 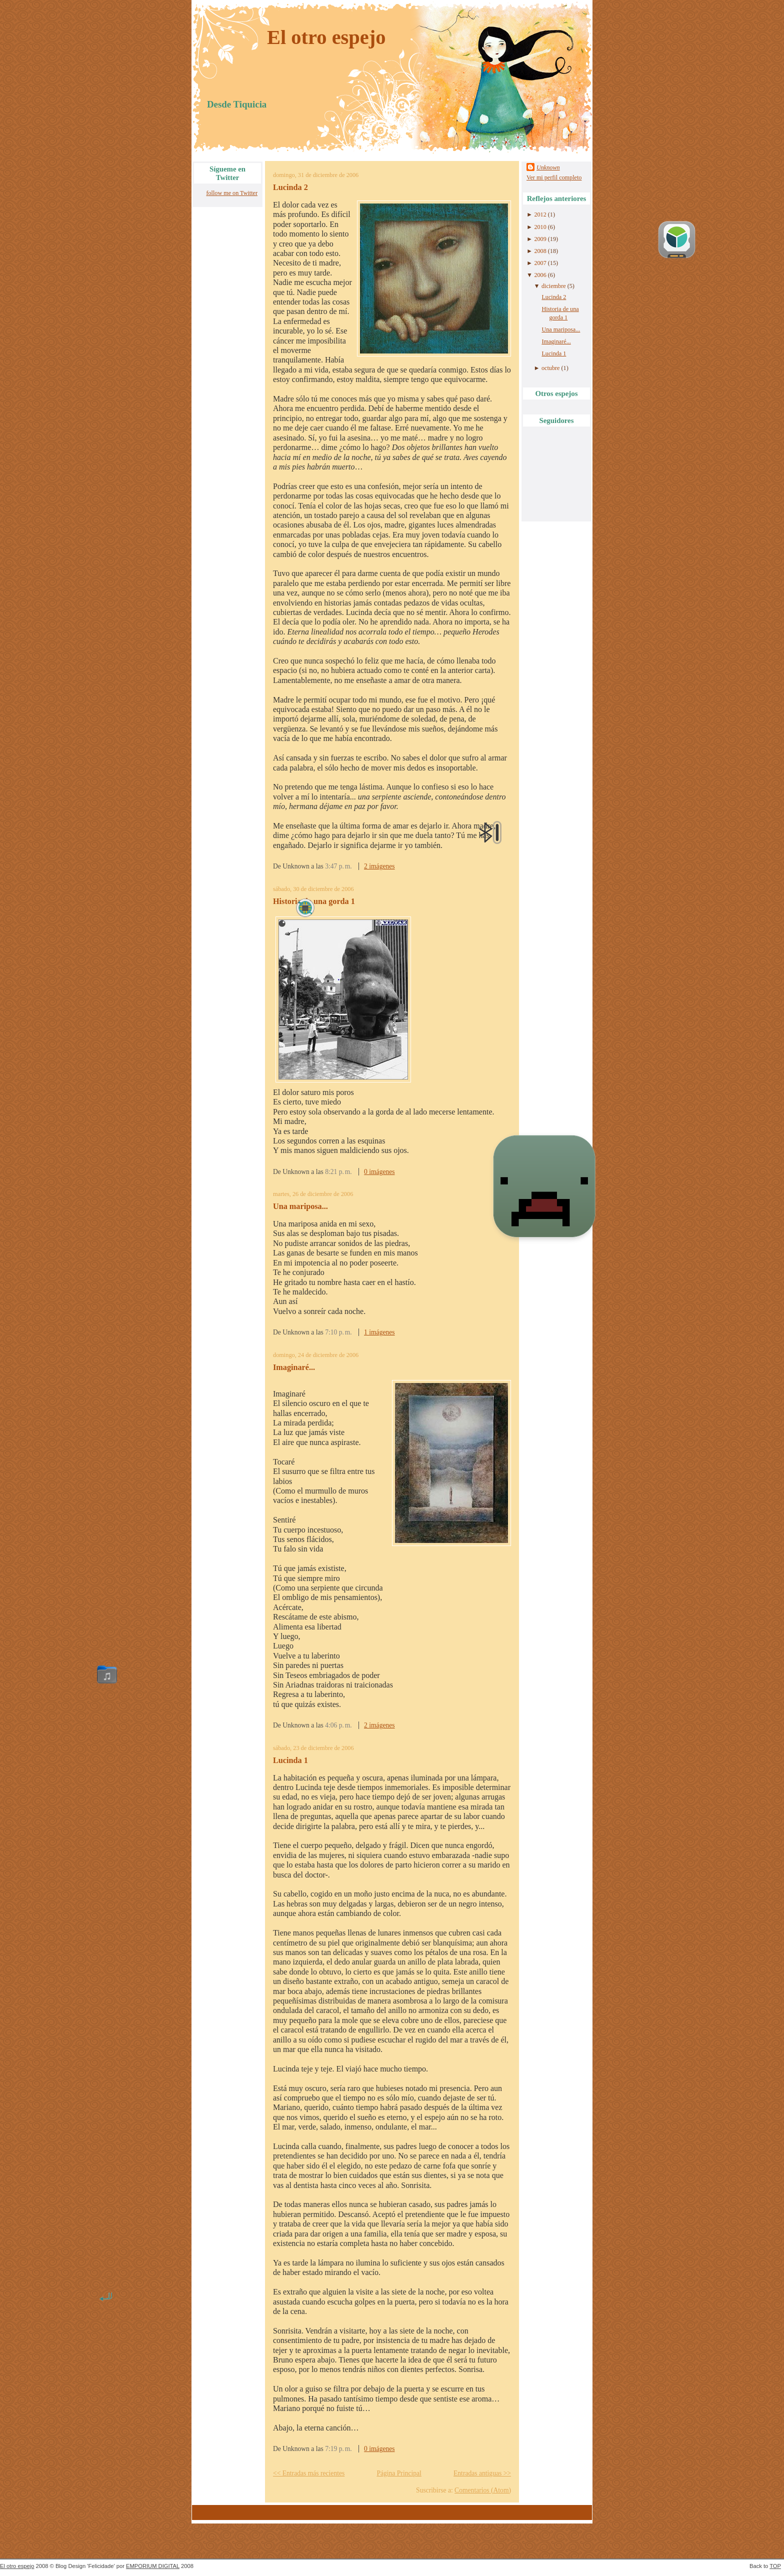 What do you see at coordinates (106, 2296) in the screenshot?
I see `reply to all recipients of an email` at bounding box center [106, 2296].